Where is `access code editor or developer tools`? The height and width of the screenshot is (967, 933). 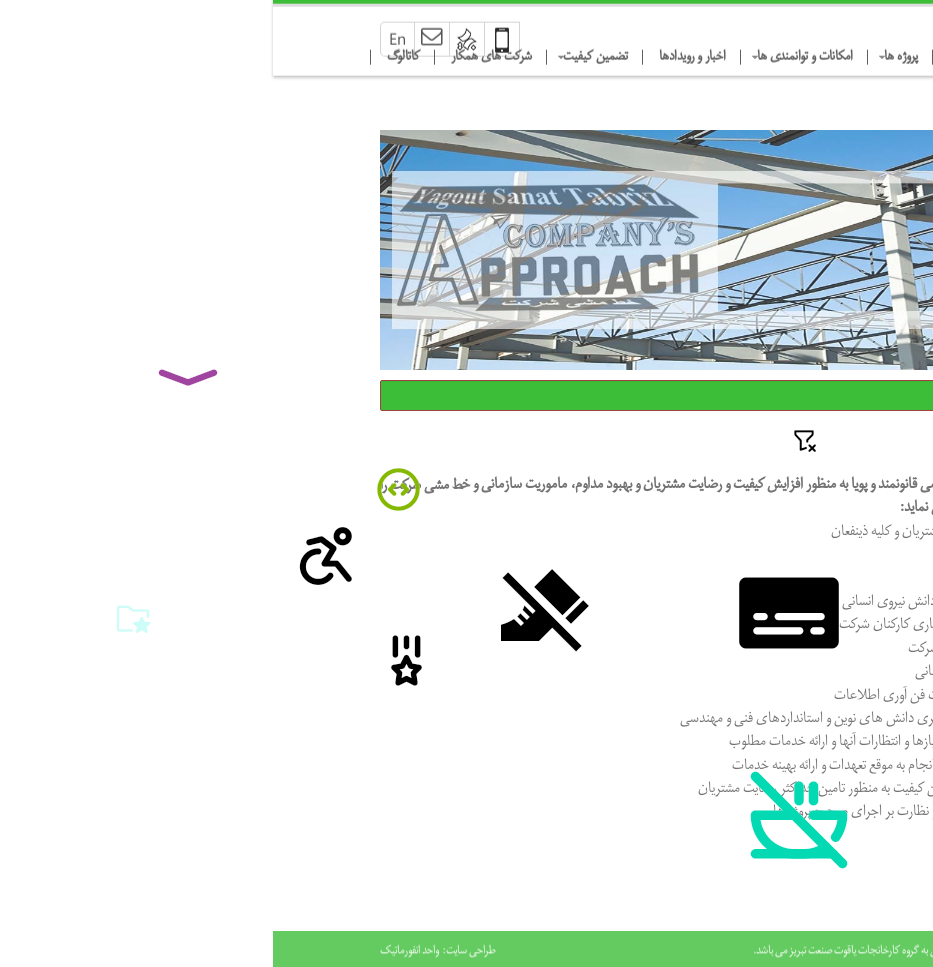 access code editor or developer tools is located at coordinates (398, 489).